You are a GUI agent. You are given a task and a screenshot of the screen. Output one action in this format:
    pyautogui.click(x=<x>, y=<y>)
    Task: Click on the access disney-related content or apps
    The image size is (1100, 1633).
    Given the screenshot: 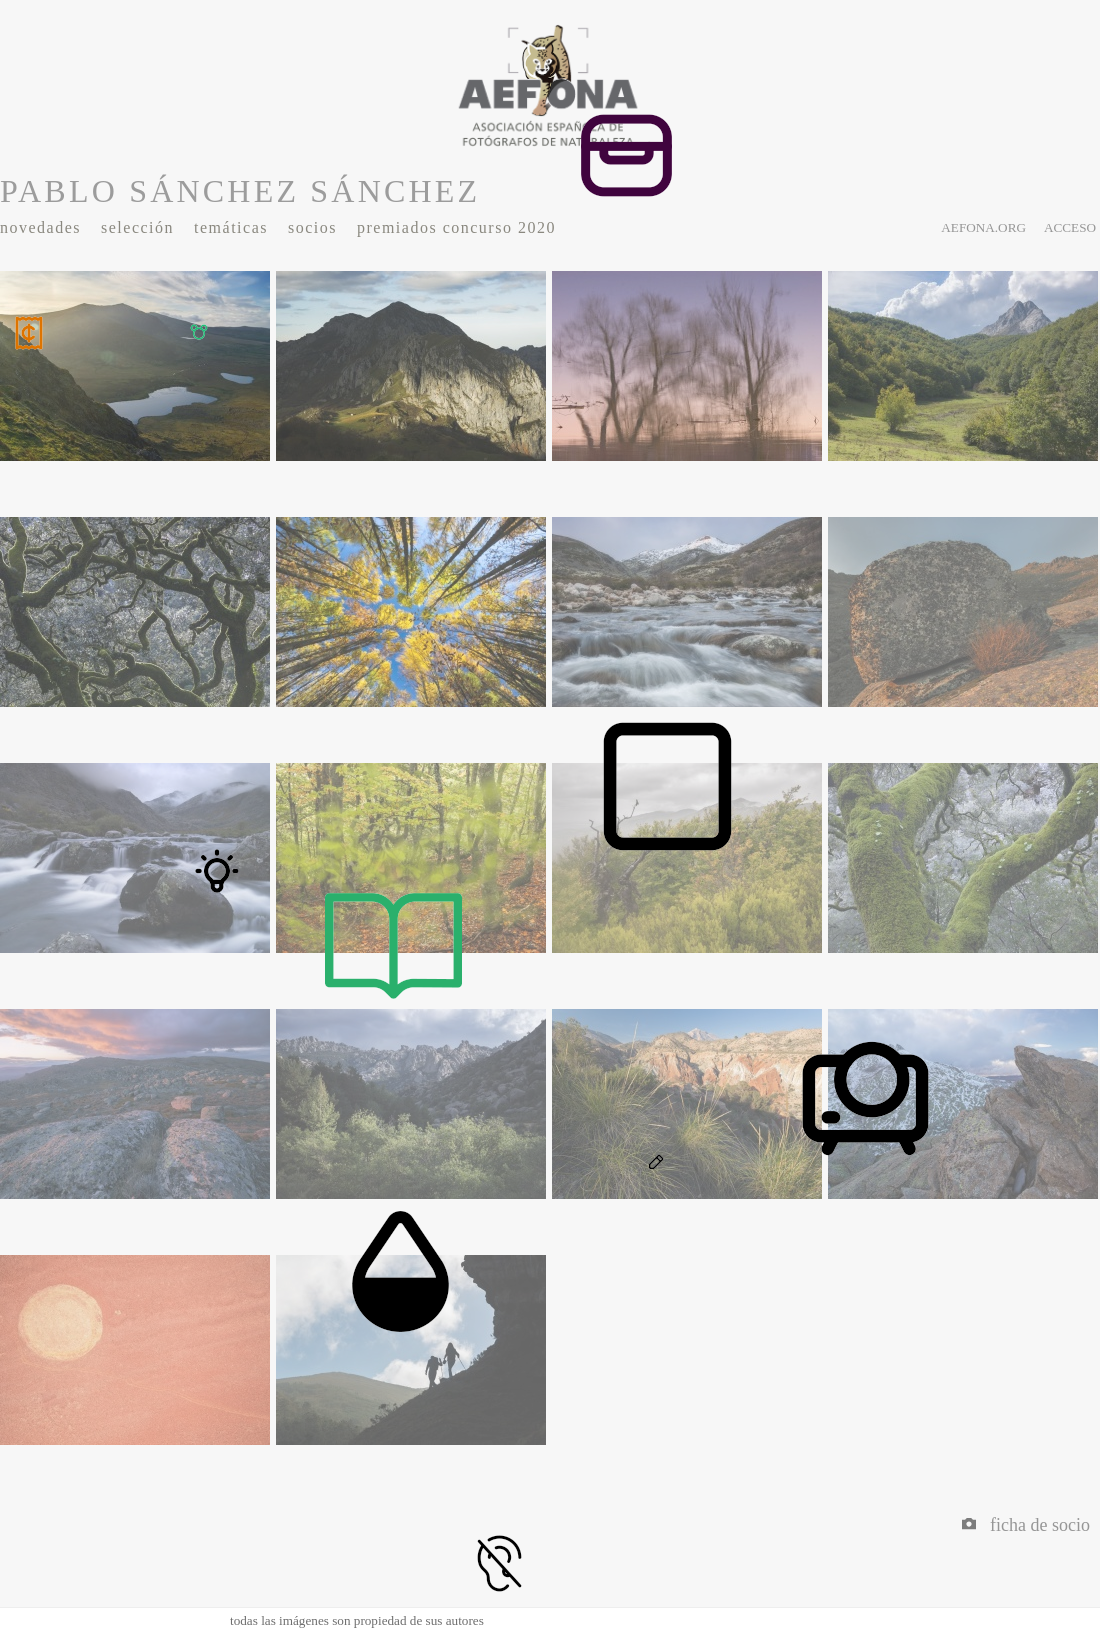 What is the action you would take?
    pyautogui.click(x=199, y=332)
    